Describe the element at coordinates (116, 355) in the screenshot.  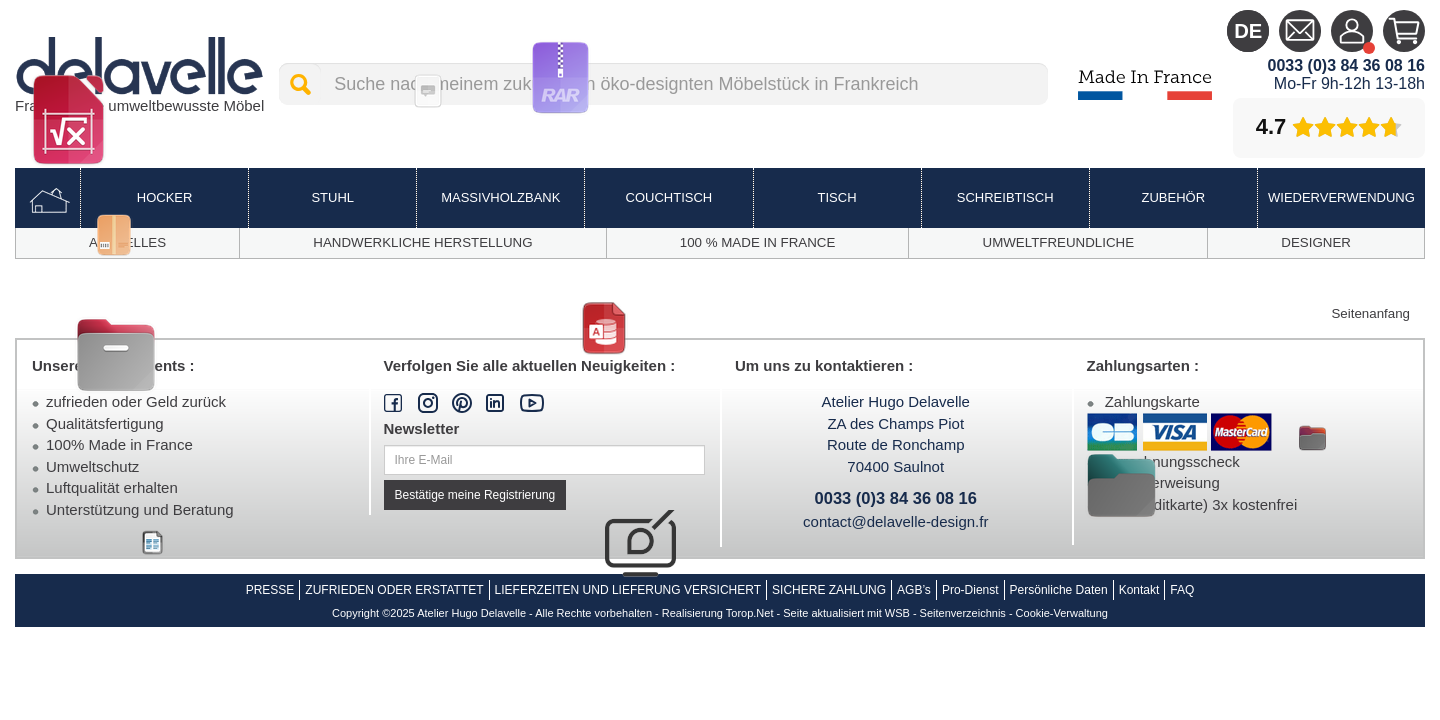
I see `open the file manager application` at that location.